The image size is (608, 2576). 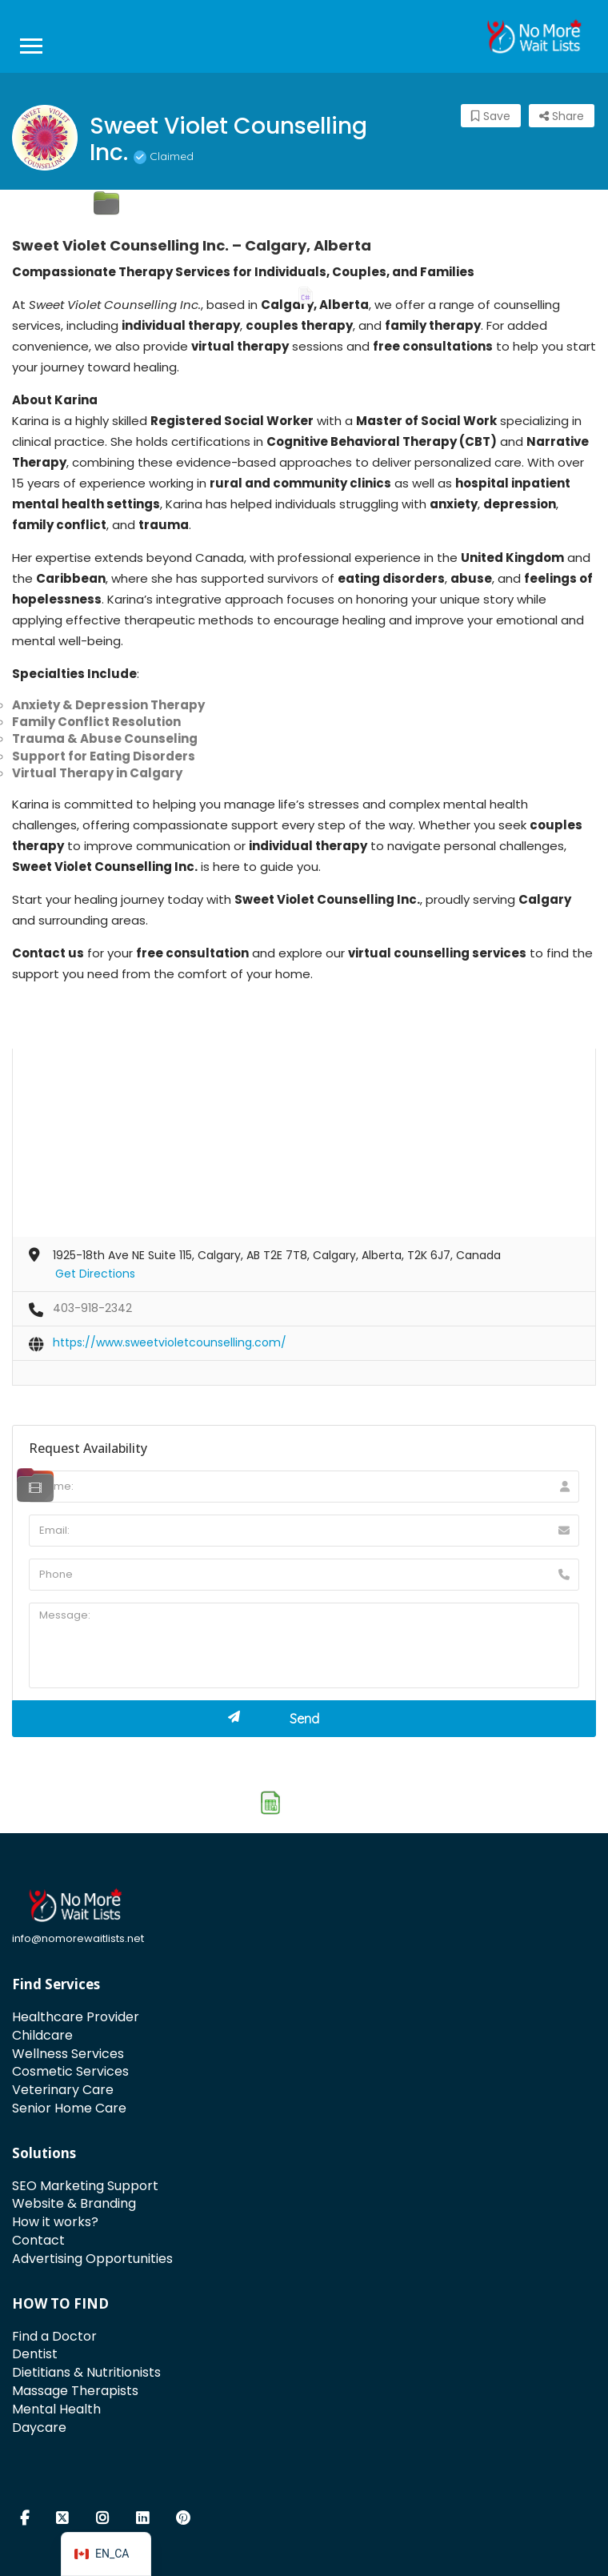 I want to click on indicates a valid drop target for dragging files, so click(x=106, y=203).